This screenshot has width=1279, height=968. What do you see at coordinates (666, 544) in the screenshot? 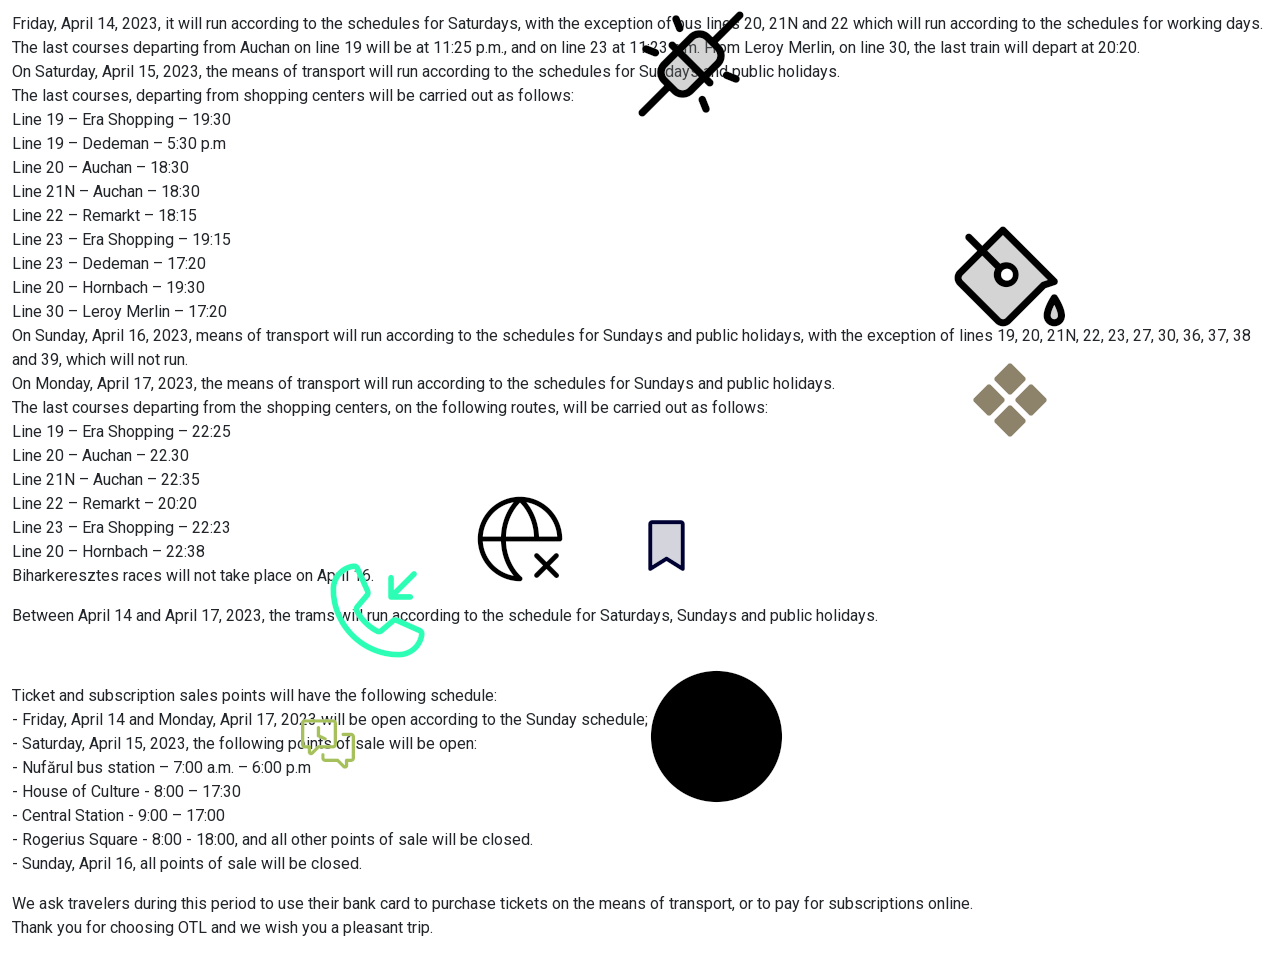
I see `save this item to your bookmarks` at bounding box center [666, 544].